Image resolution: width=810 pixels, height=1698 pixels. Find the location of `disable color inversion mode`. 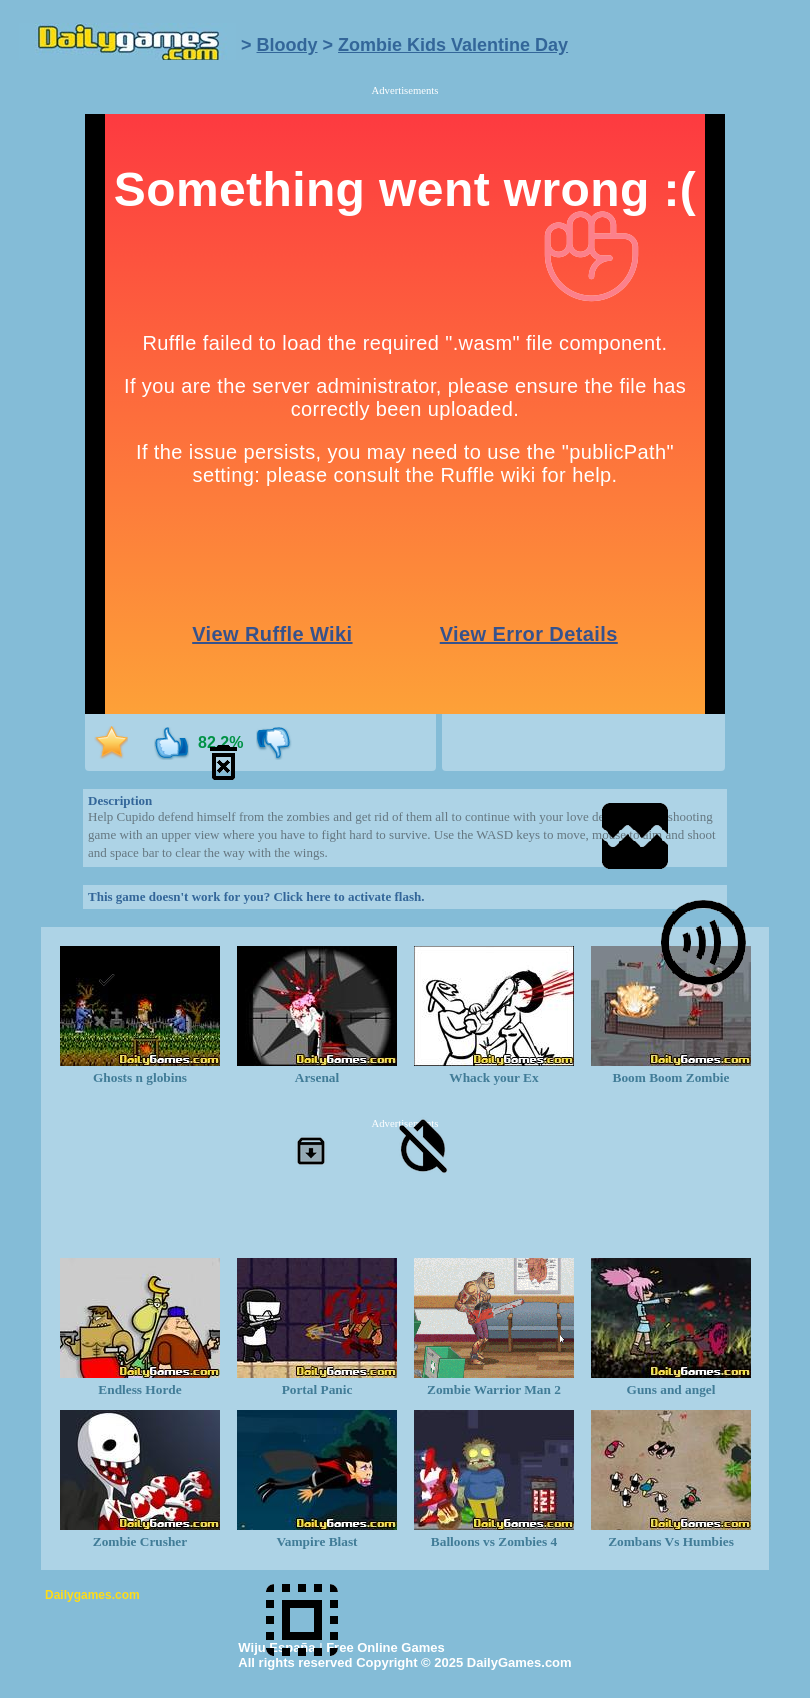

disable color inversion mode is located at coordinates (423, 1145).